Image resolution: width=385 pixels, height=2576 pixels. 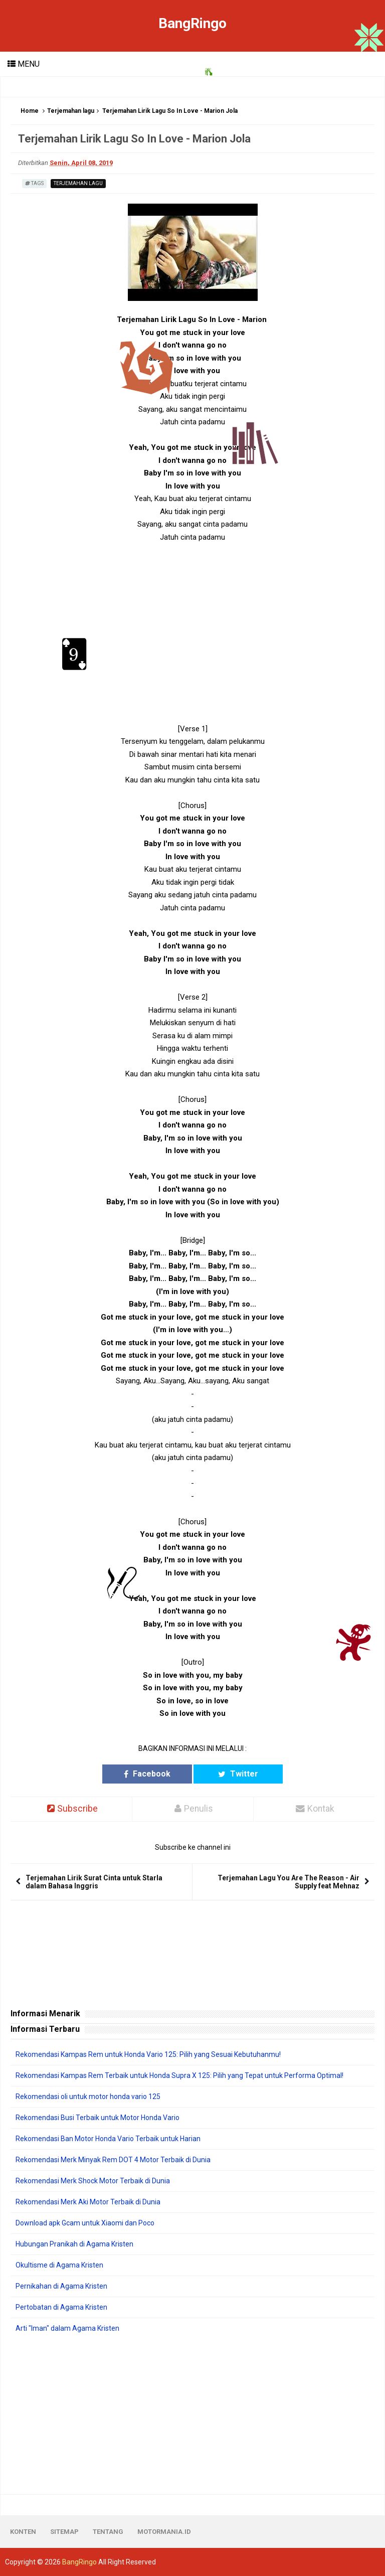 I want to click on cast a curse or hex on an opponent, so click(x=354, y=1642).